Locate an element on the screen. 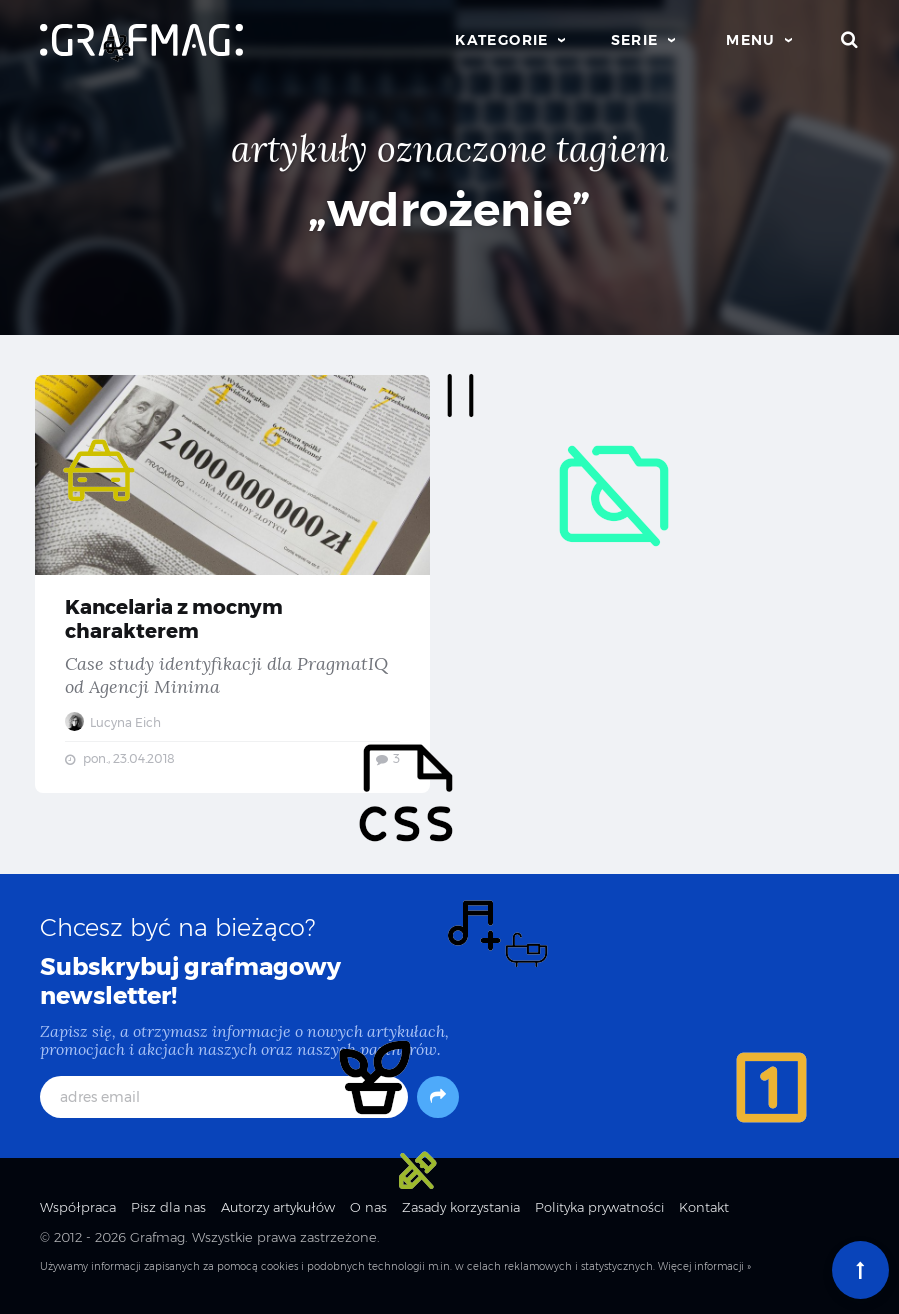 The image size is (899, 1314). request a taxi or cab ride is located at coordinates (99, 475).